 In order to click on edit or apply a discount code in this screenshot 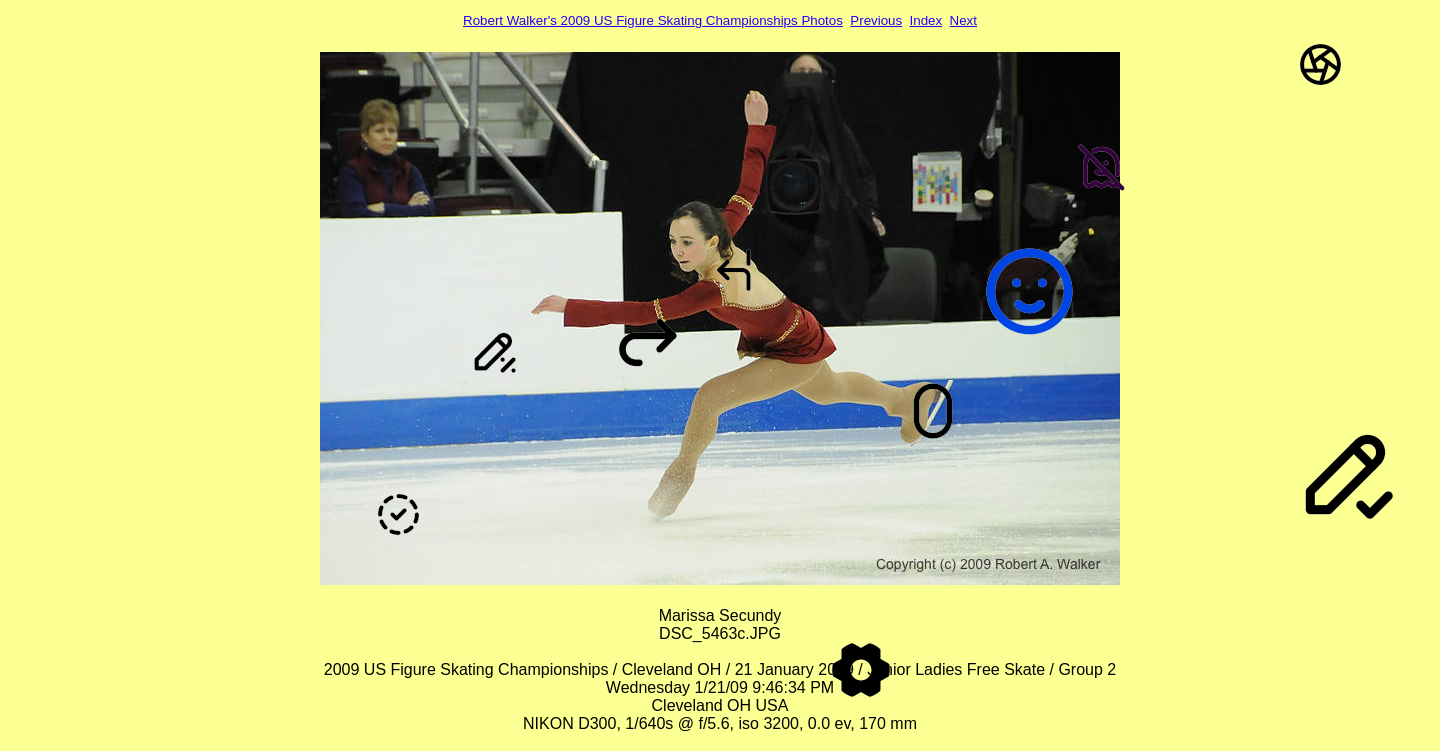, I will do `click(494, 351)`.